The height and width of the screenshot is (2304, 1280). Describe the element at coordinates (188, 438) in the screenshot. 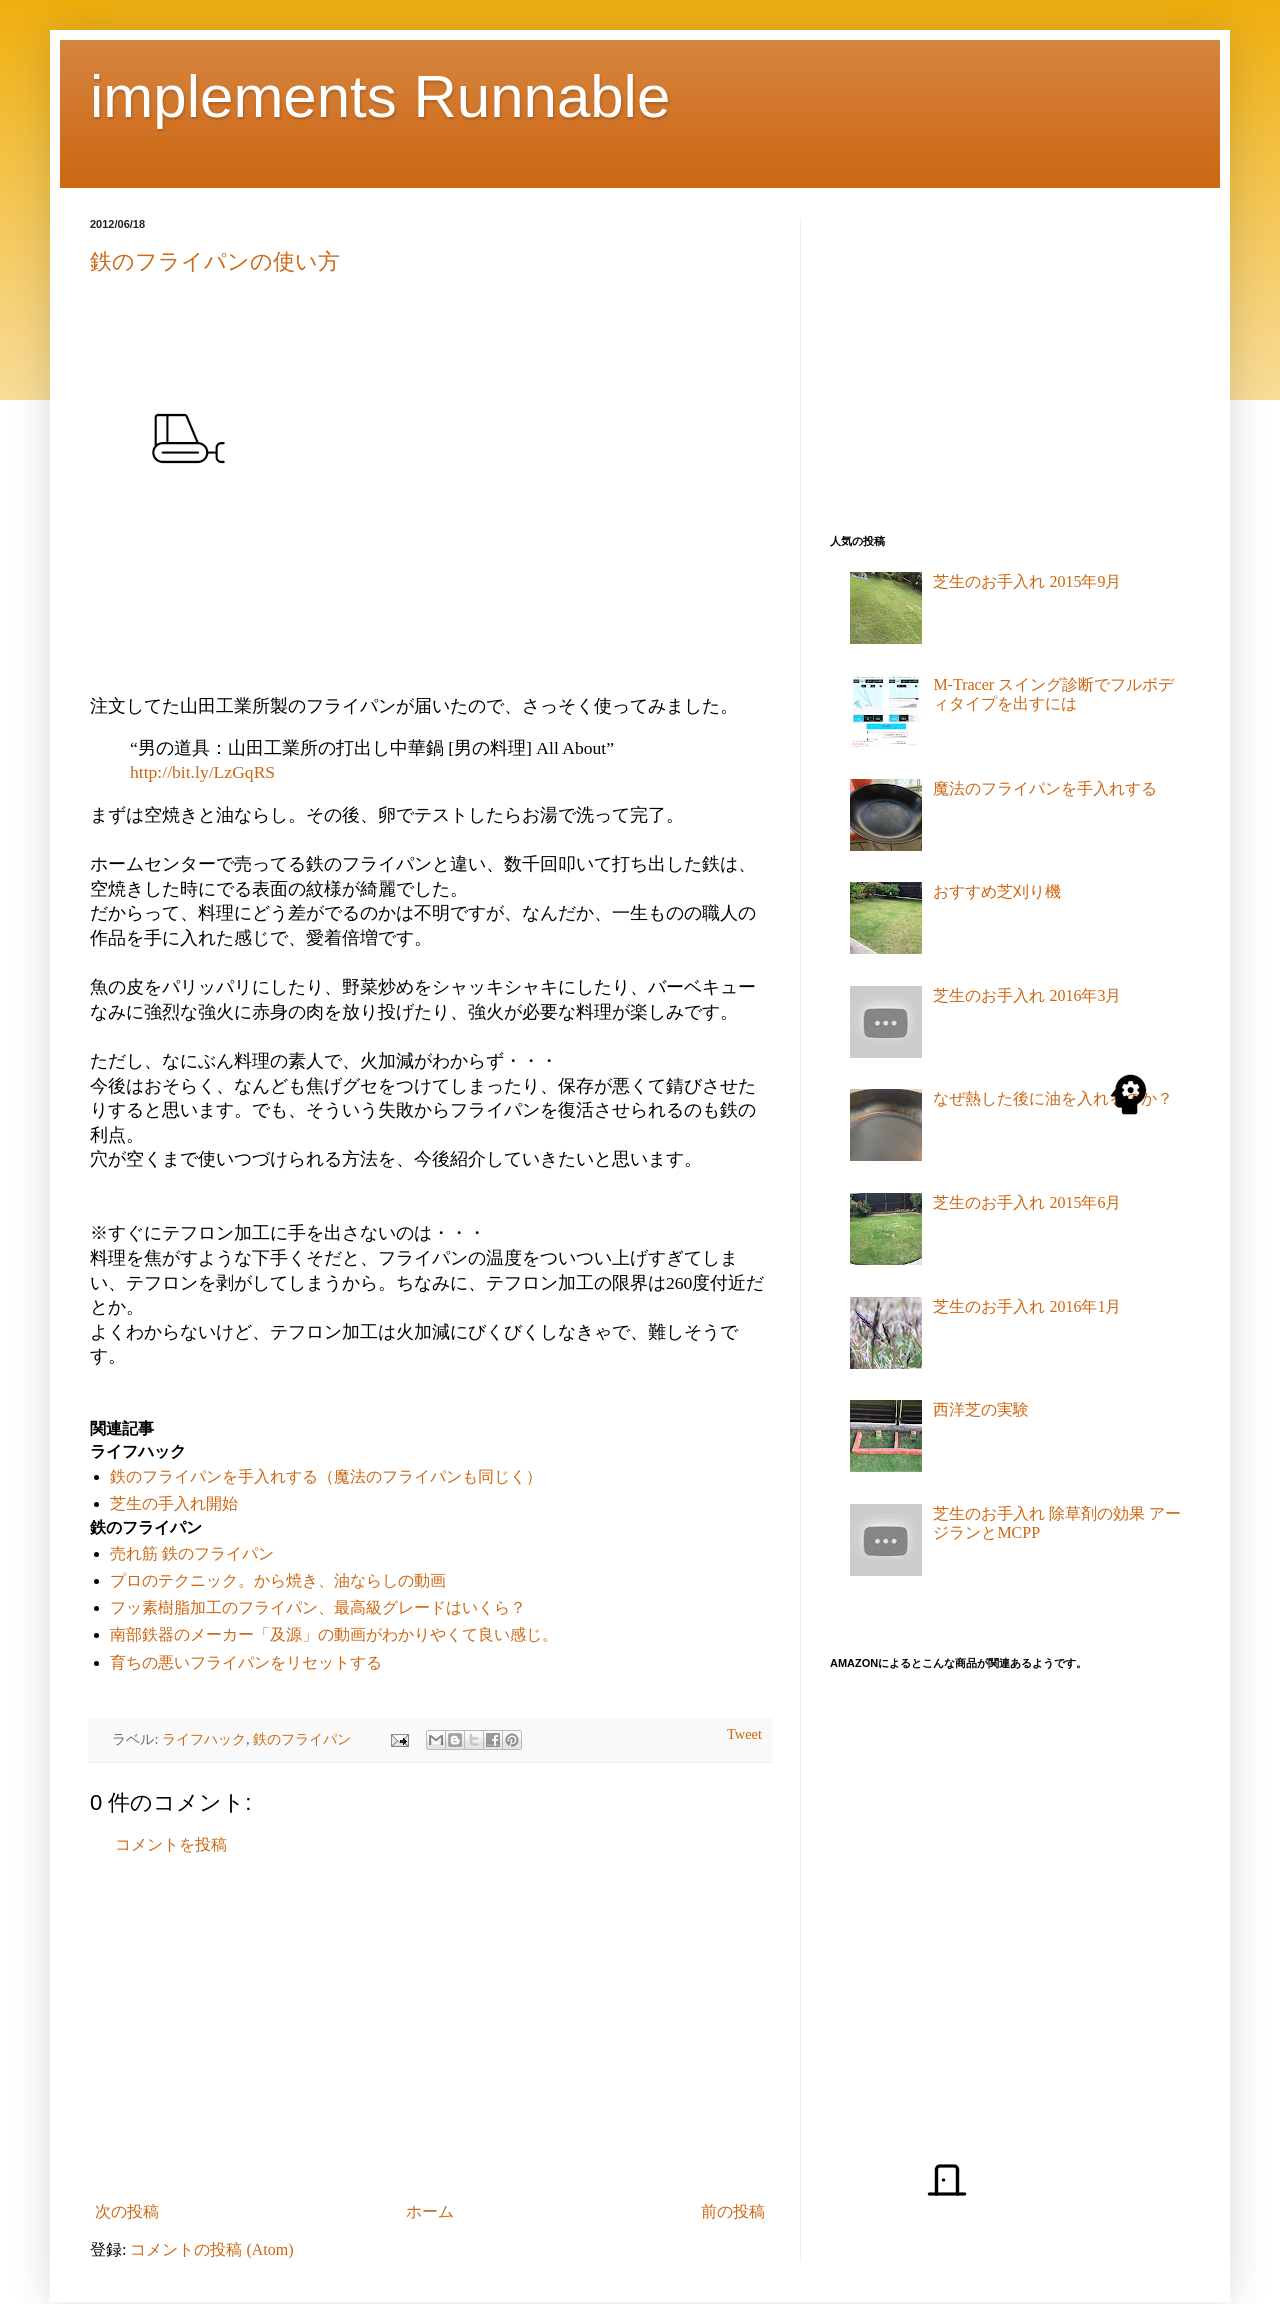

I see `access construction or heavy equipment tools` at that location.